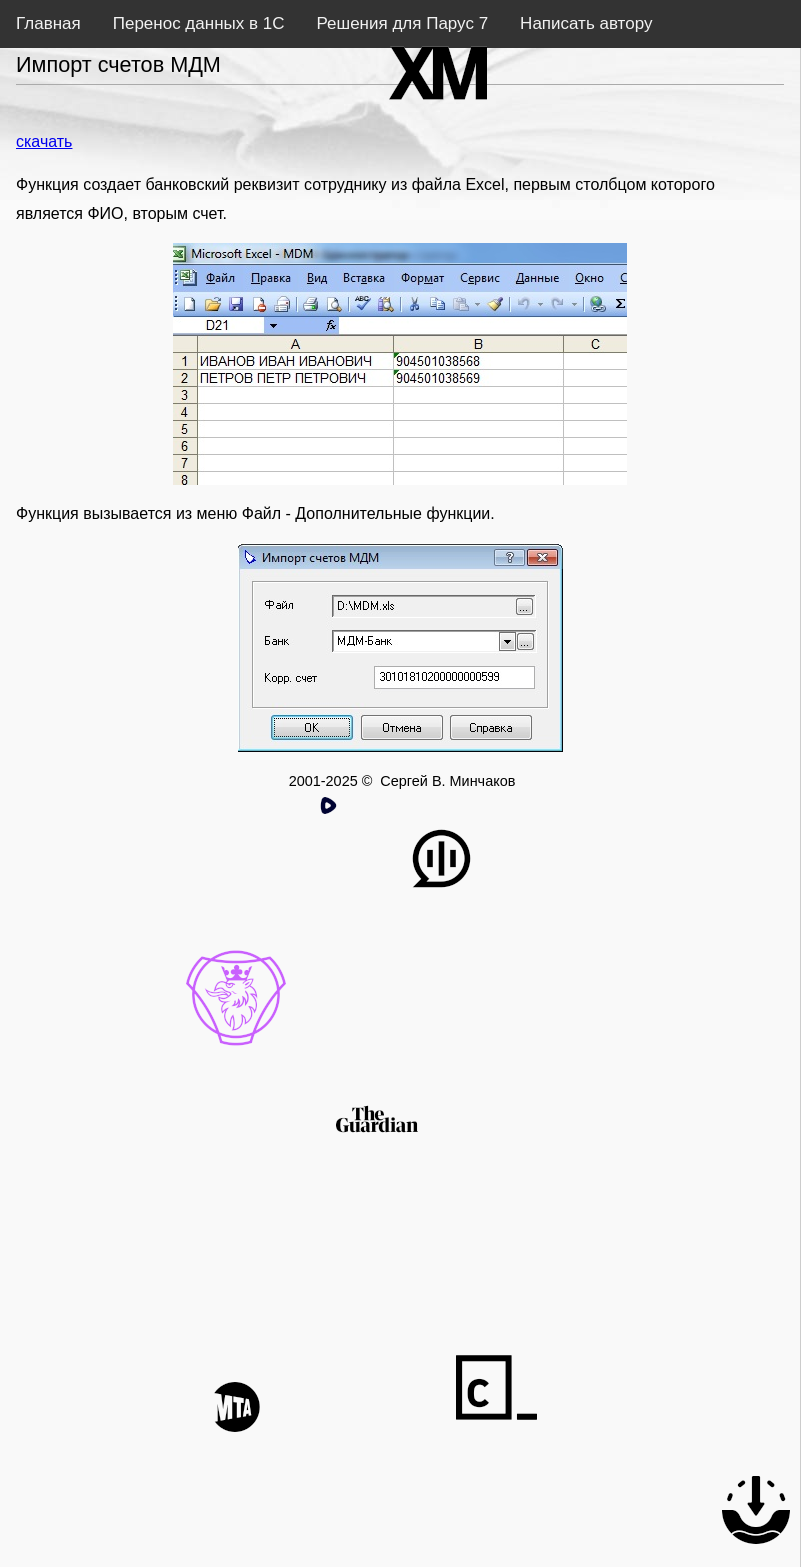  What do you see at coordinates (438, 73) in the screenshot?
I see `open qualtrics survey platform` at bounding box center [438, 73].